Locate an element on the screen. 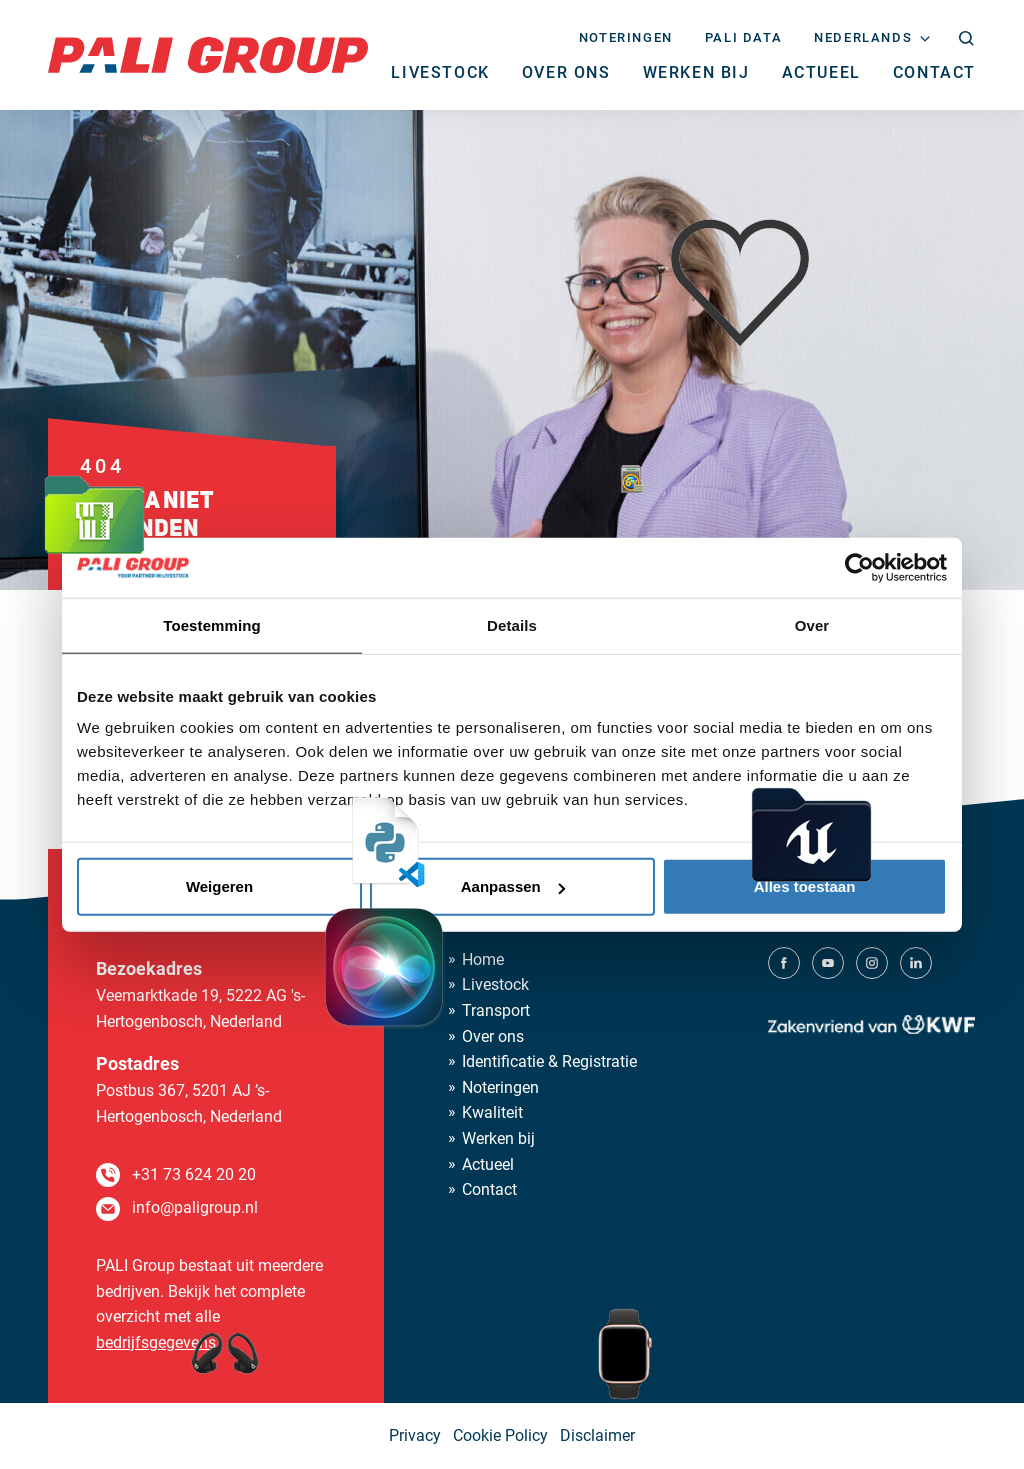 The width and height of the screenshot is (1024, 1469). connect beats wireless earbuds via bluetooth is located at coordinates (225, 1356).